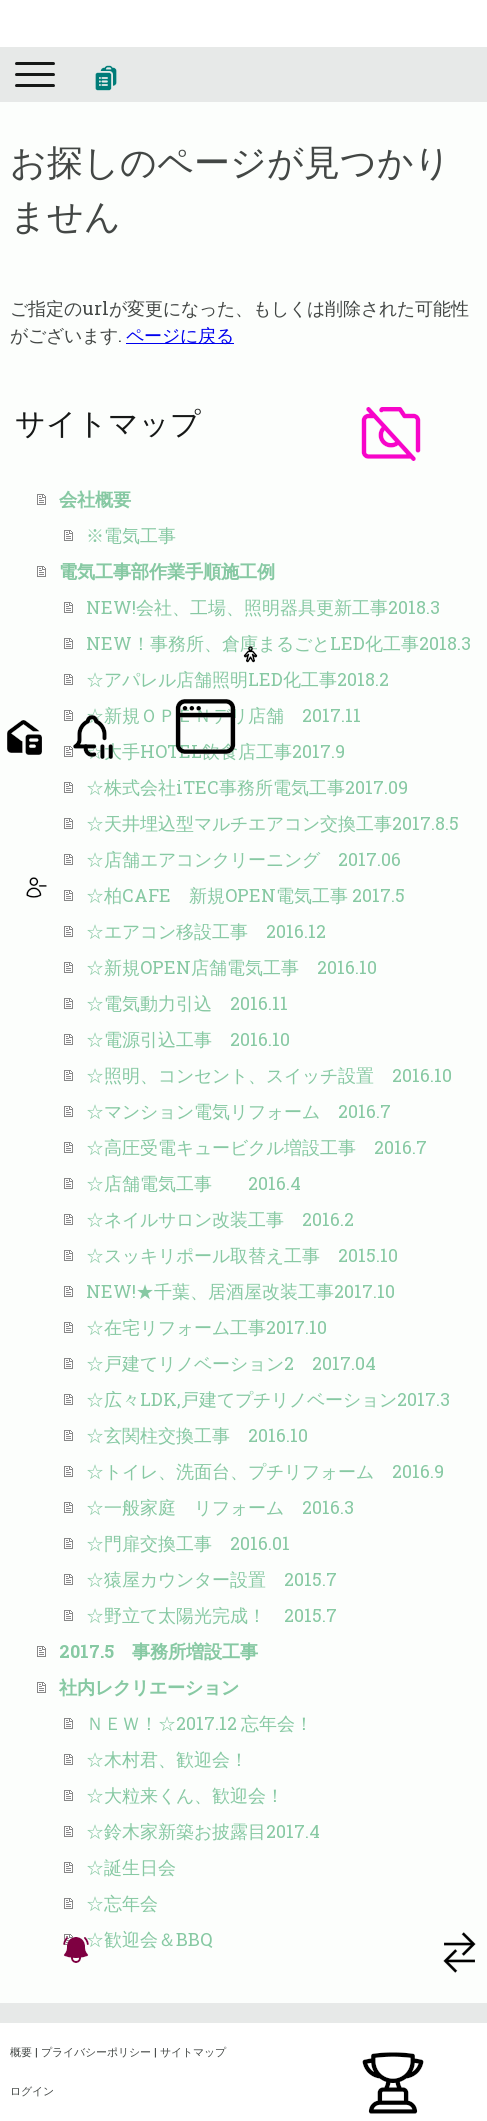  Describe the element at coordinates (76, 1950) in the screenshot. I see `new notification alert` at that location.